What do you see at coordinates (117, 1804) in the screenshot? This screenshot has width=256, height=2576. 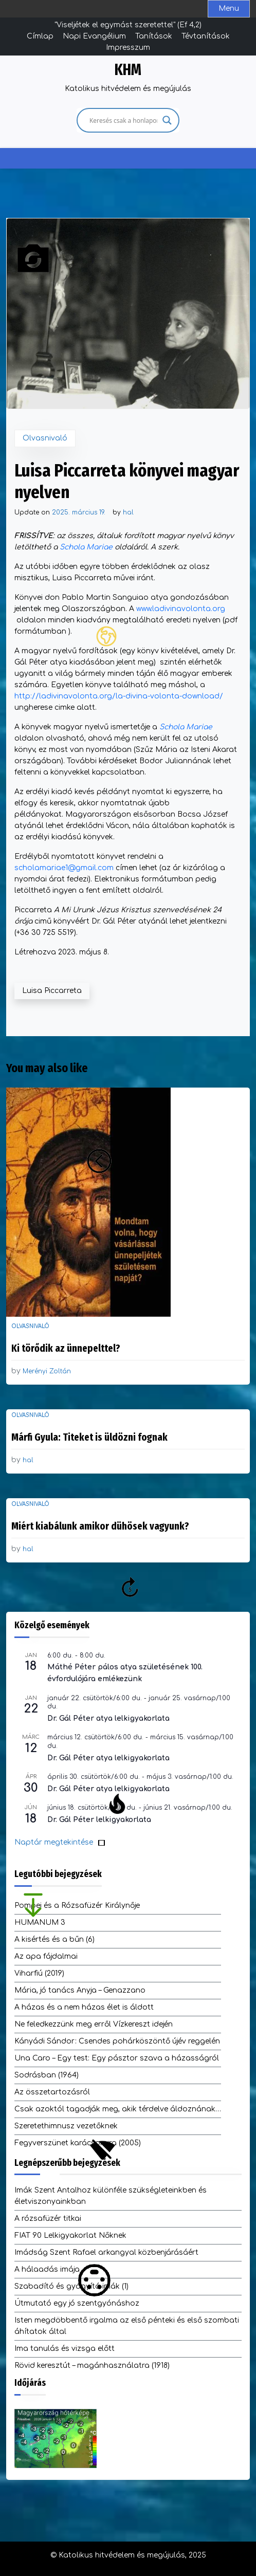 I see `locate nearby fire stations` at bounding box center [117, 1804].